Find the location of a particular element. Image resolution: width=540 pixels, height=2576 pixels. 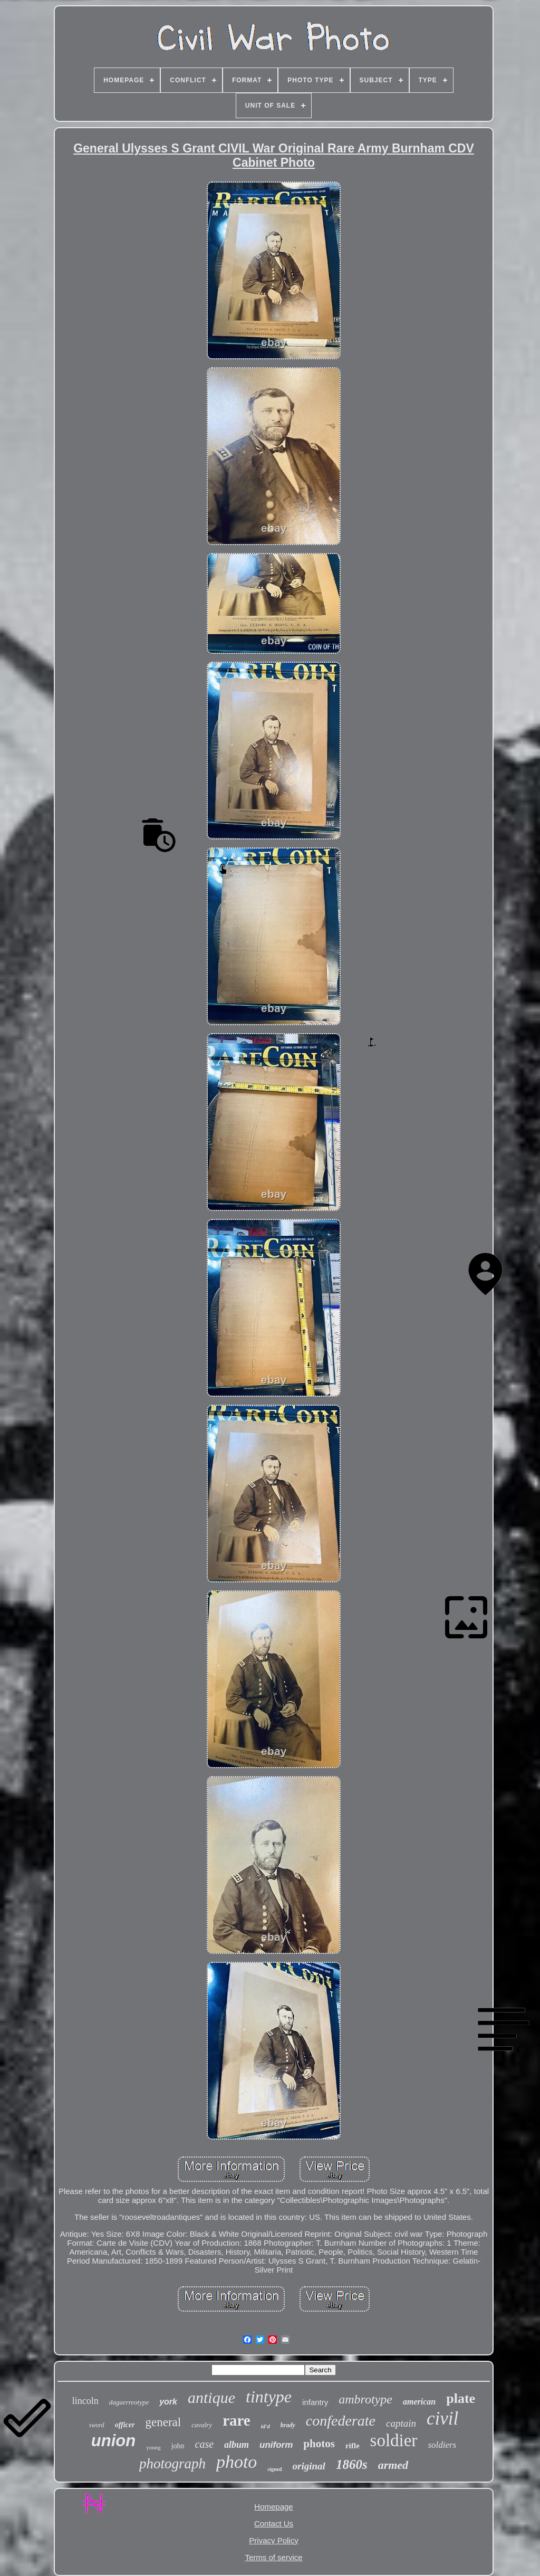

task completed successfully is located at coordinates (27, 2418).